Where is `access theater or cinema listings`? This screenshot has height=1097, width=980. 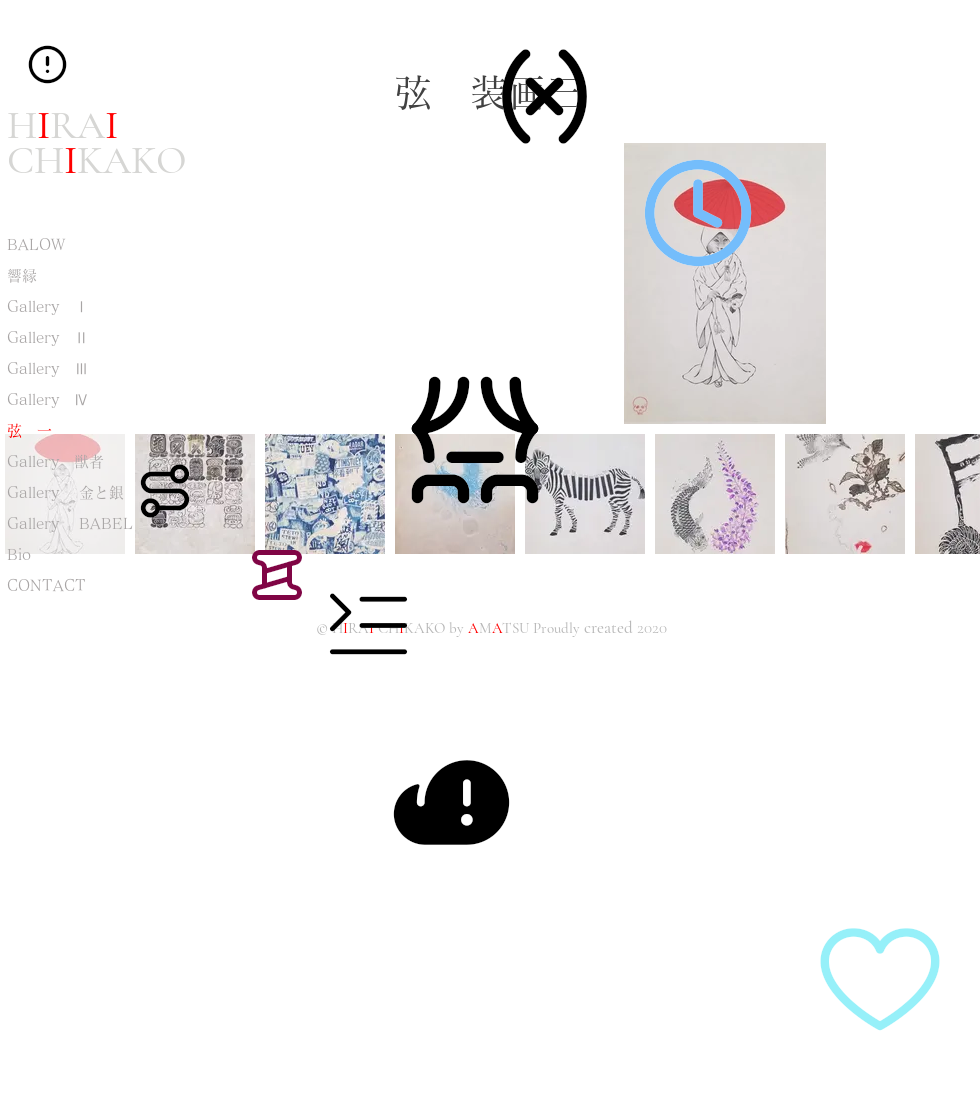
access theater or cinema listings is located at coordinates (475, 440).